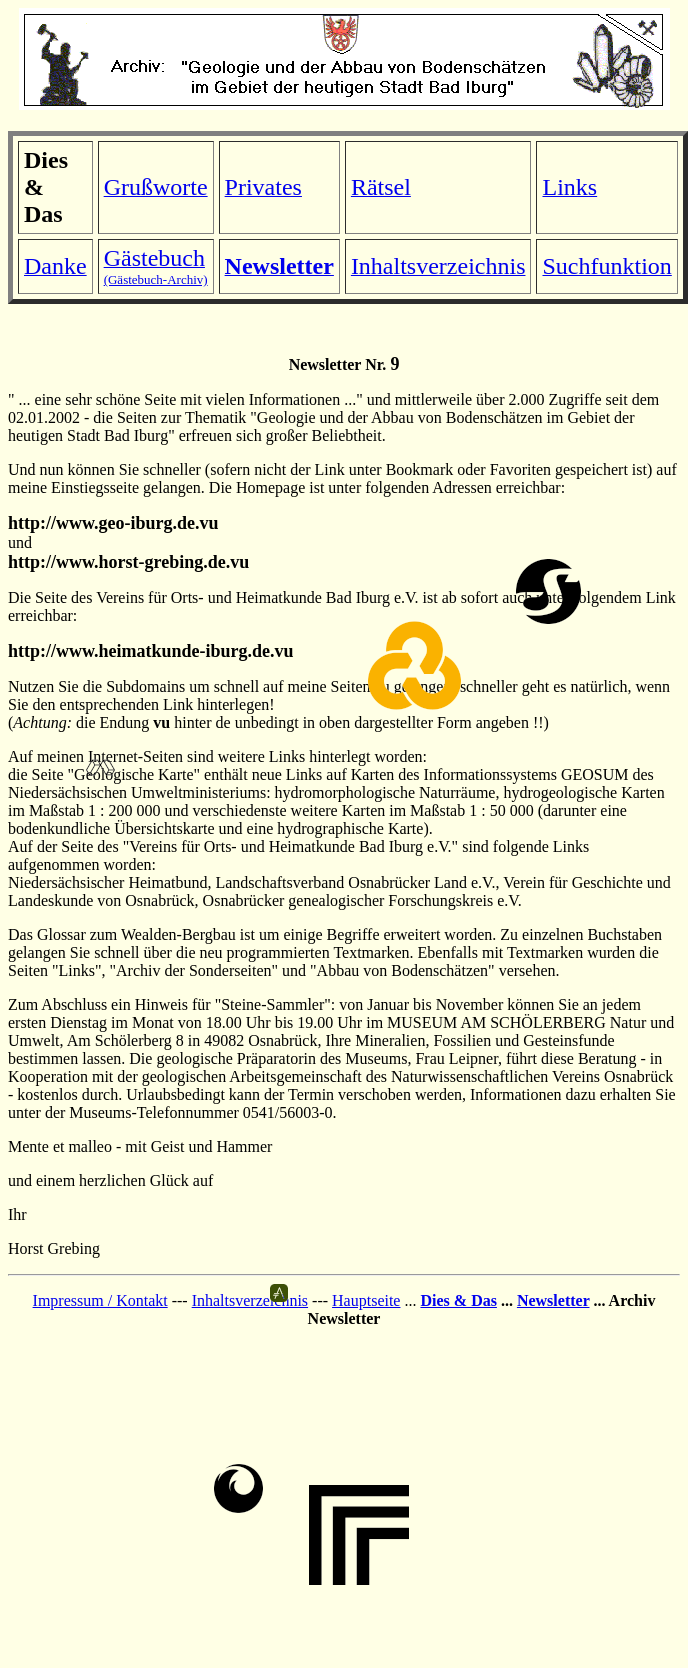  What do you see at coordinates (359, 1535) in the screenshot?
I see `replicate logo - access AI model hosting platform` at bounding box center [359, 1535].